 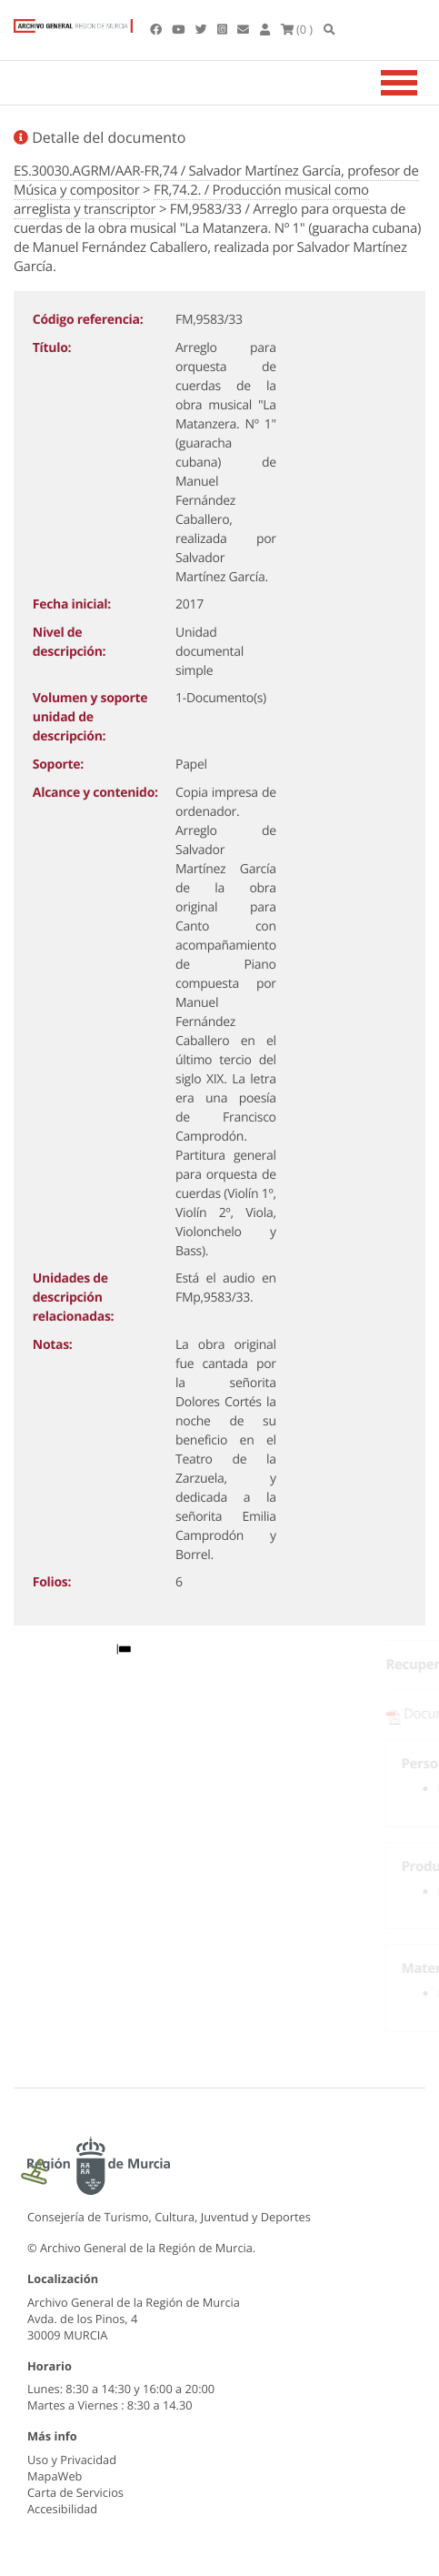 I want to click on align content to the left edge, so click(x=124, y=1649).